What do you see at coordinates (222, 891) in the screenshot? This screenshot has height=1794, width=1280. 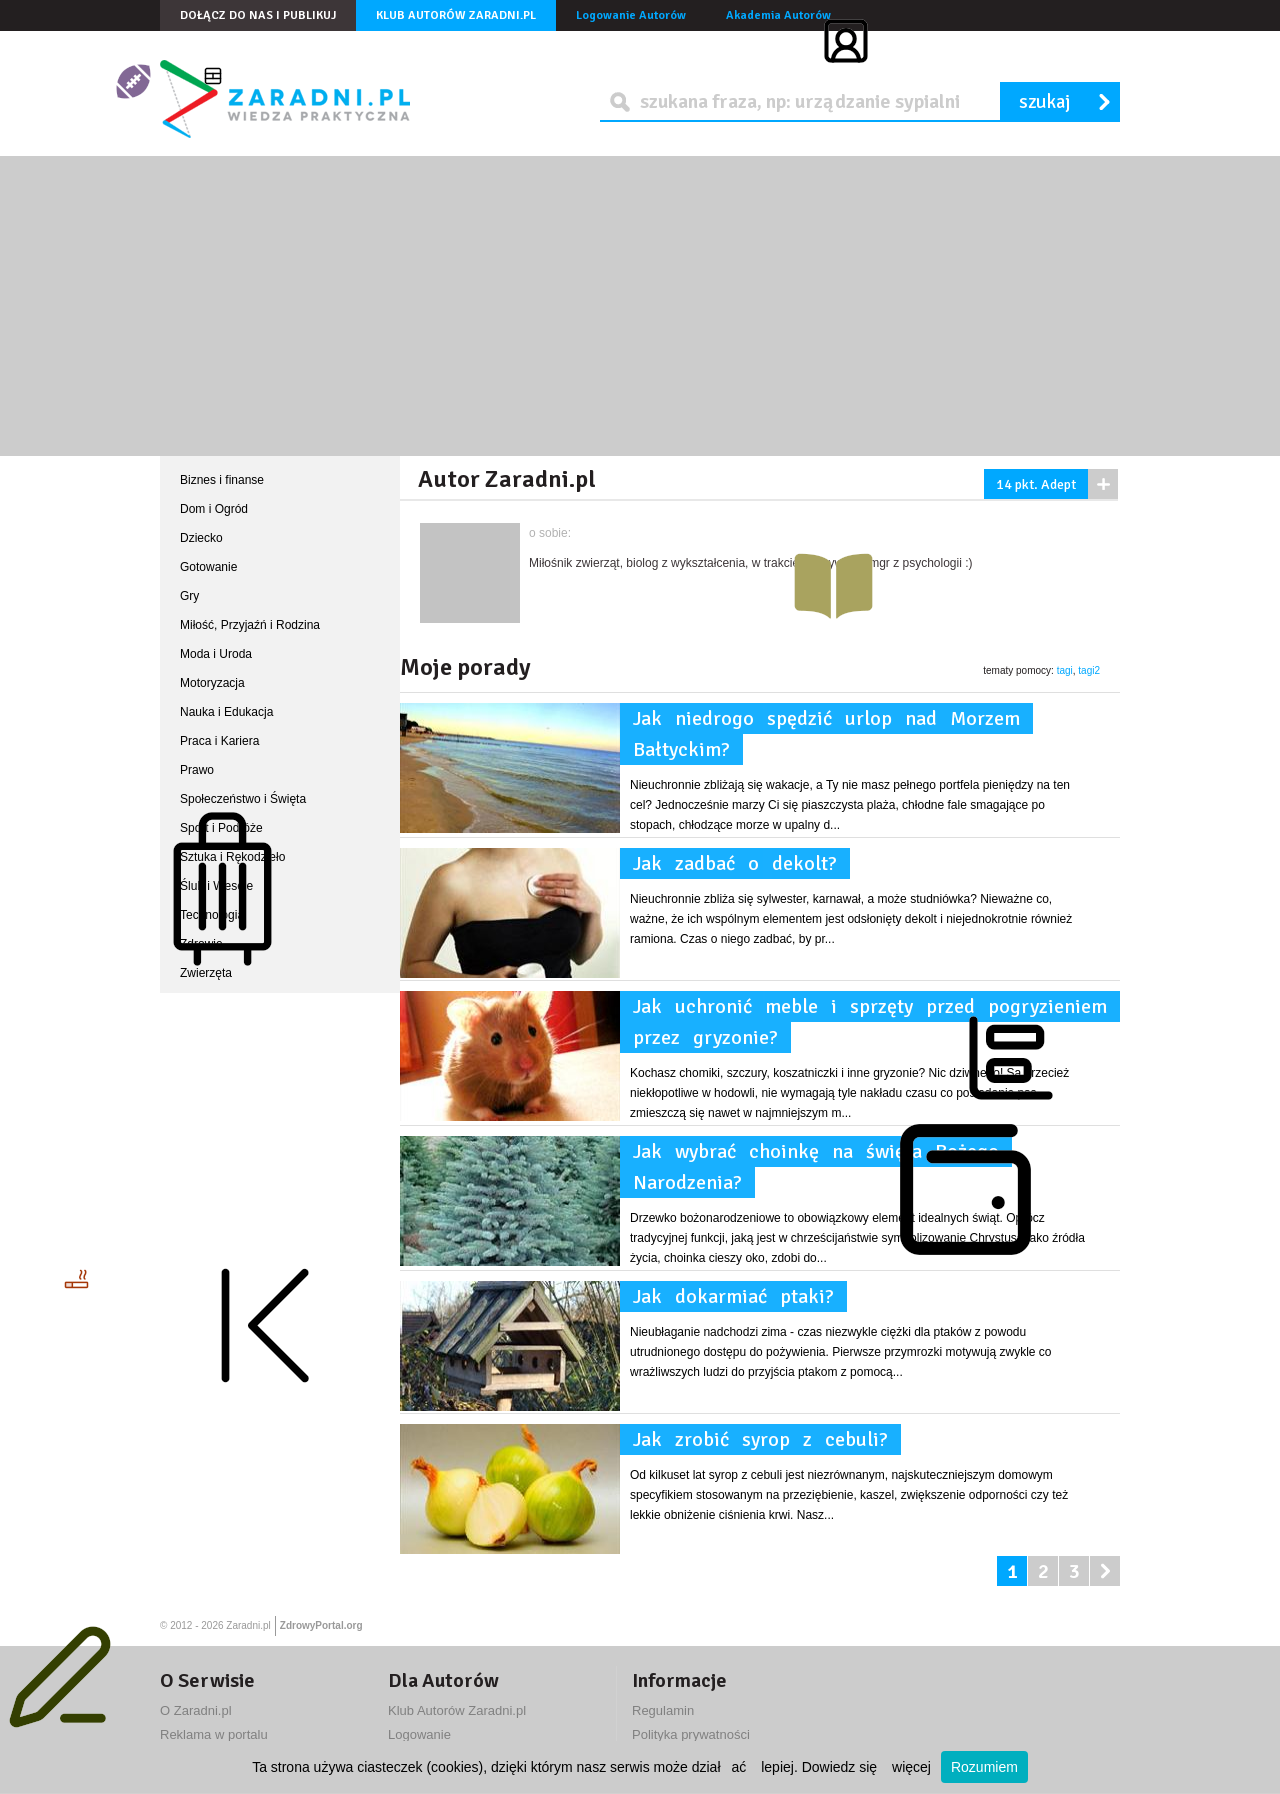 I see `manage travel or trip details` at bounding box center [222, 891].